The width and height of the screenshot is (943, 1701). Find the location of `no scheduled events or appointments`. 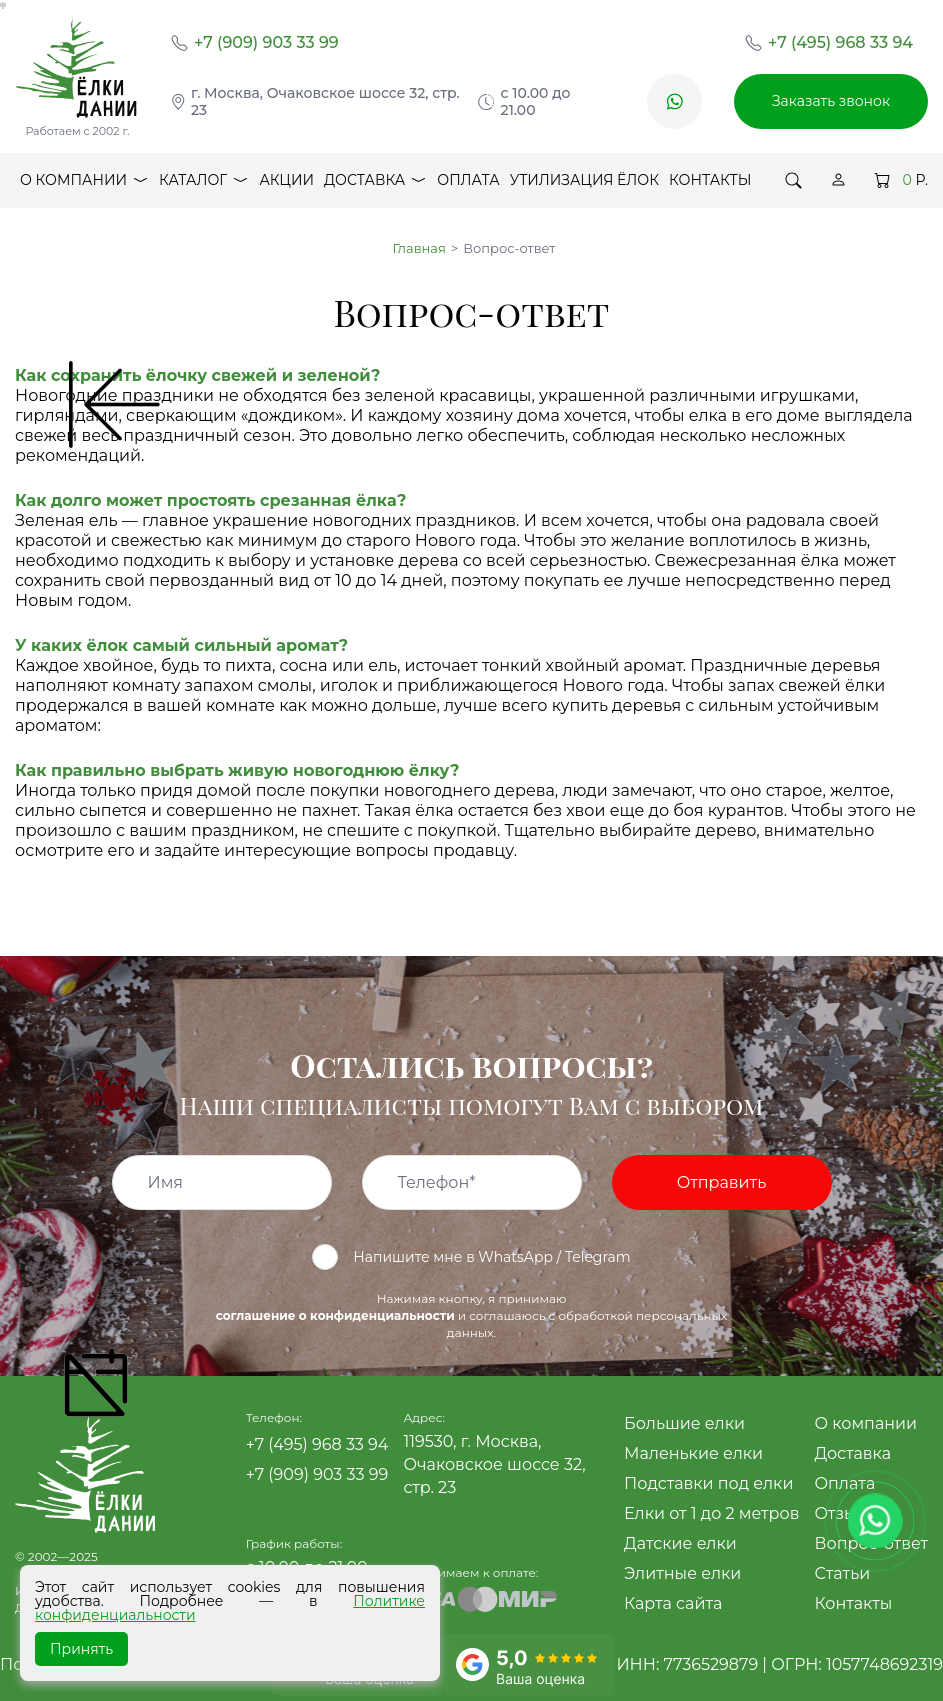

no scheduled events or appointments is located at coordinates (96, 1385).